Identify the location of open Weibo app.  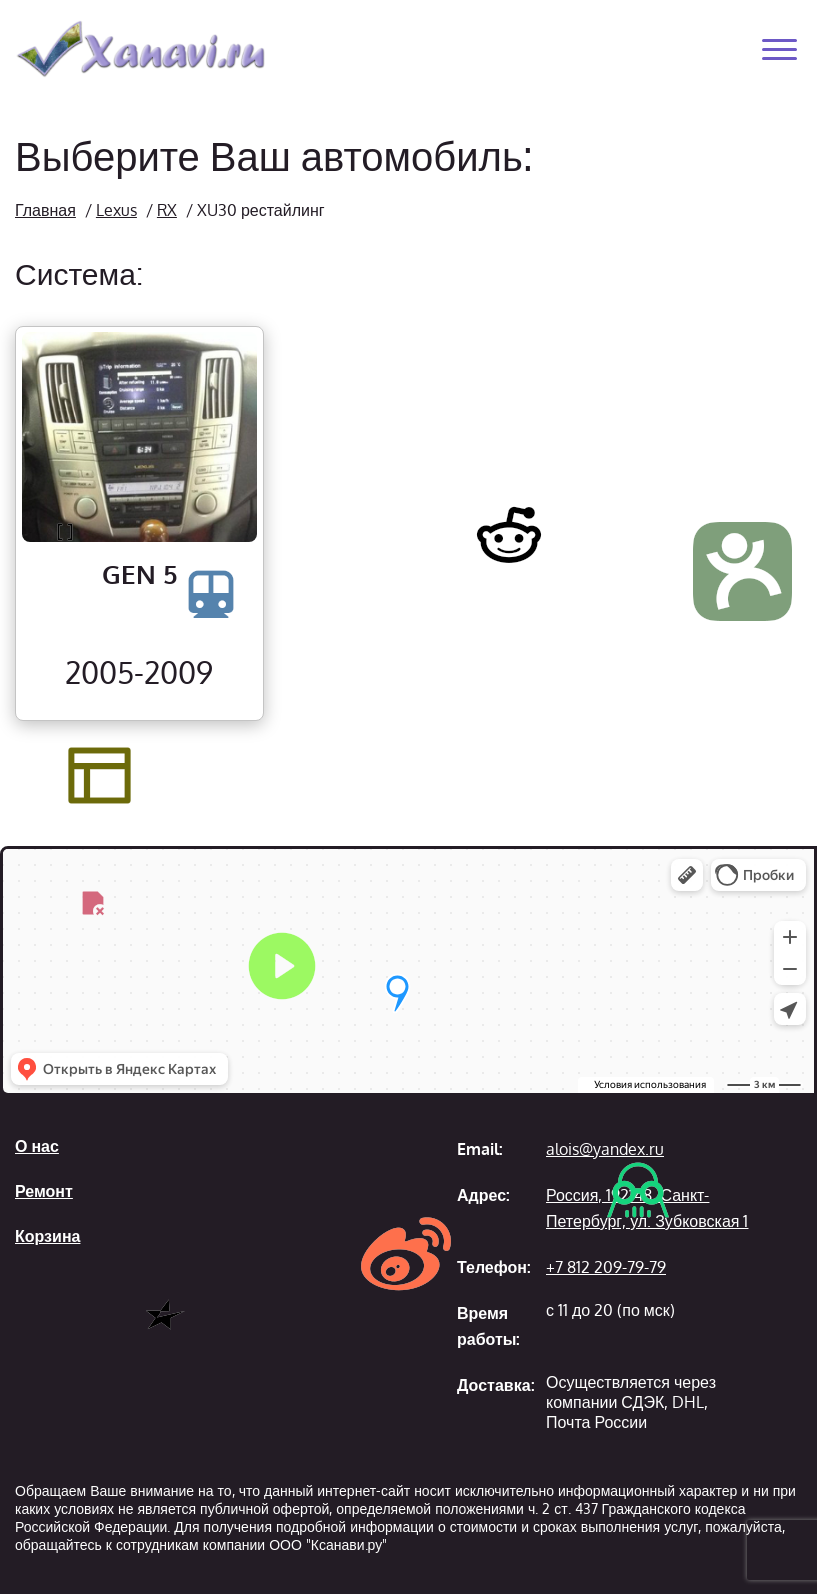
(406, 1255).